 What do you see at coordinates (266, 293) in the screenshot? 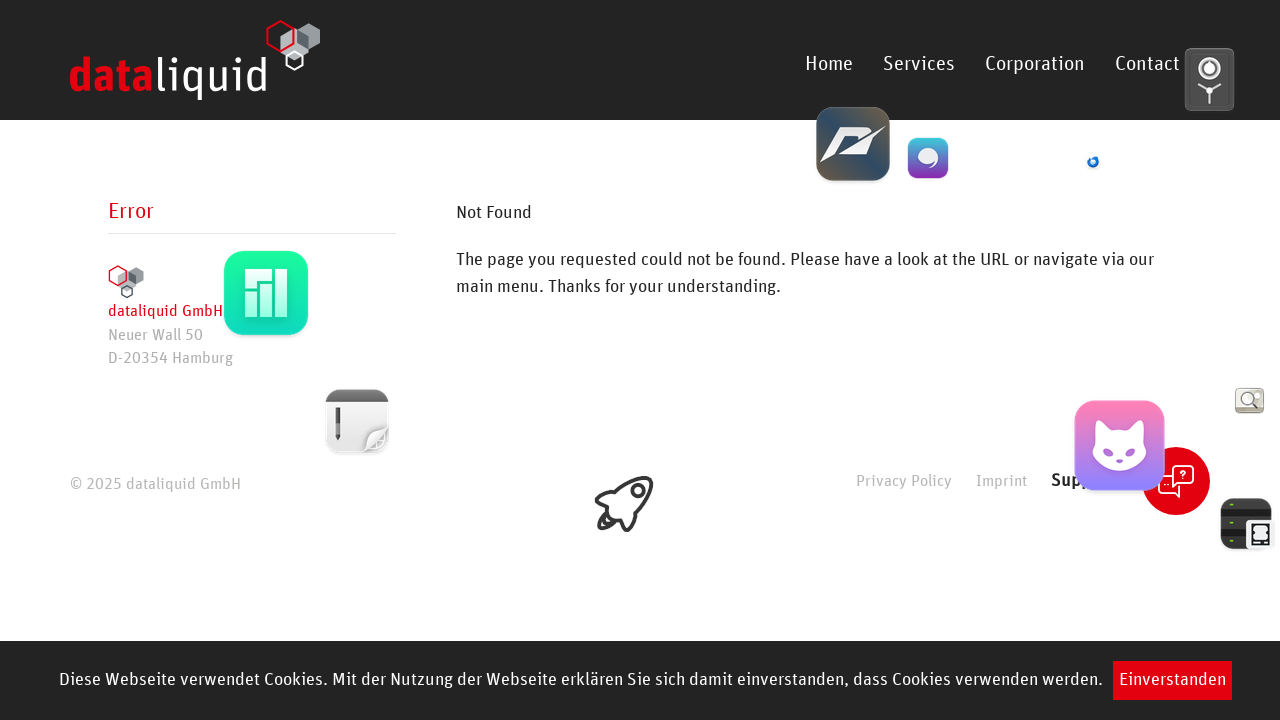
I see `launch manjaro linux application` at bounding box center [266, 293].